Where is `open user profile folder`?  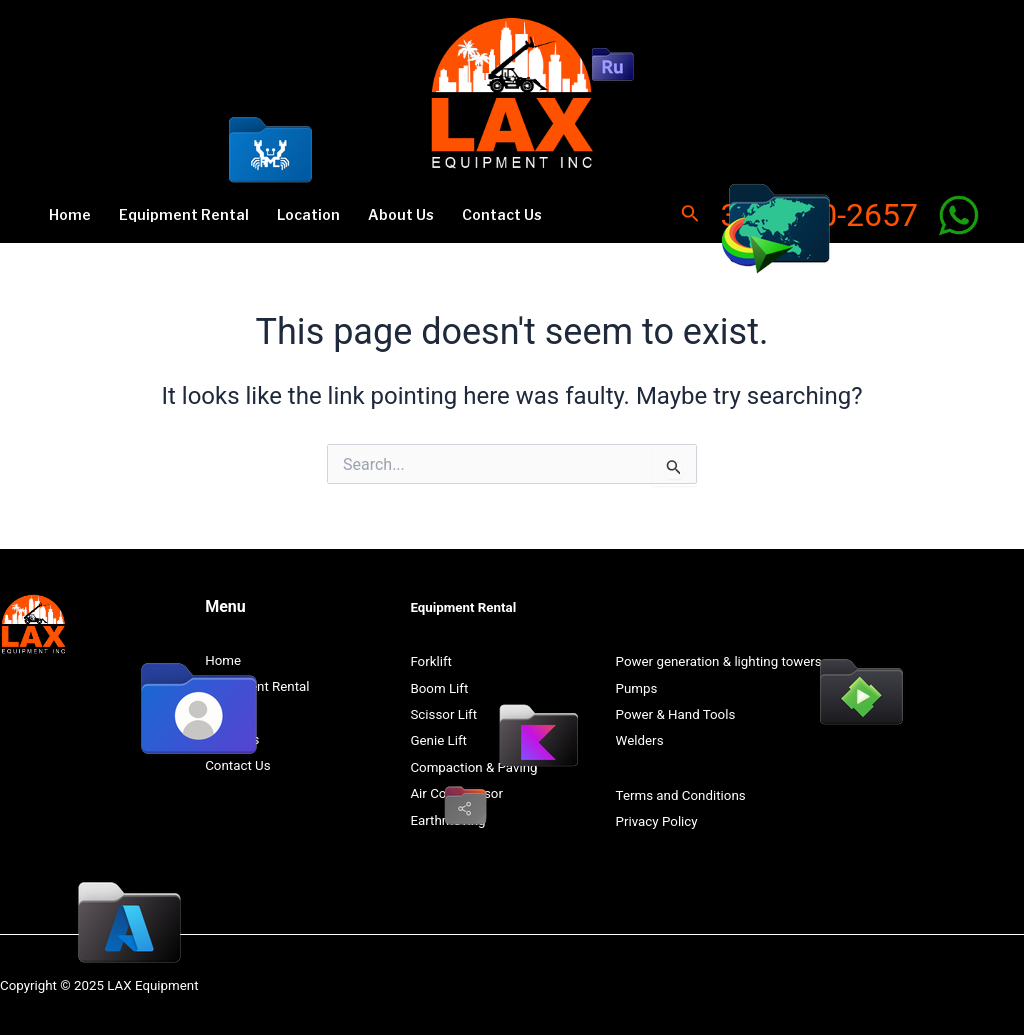 open user profile folder is located at coordinates (198, 711).